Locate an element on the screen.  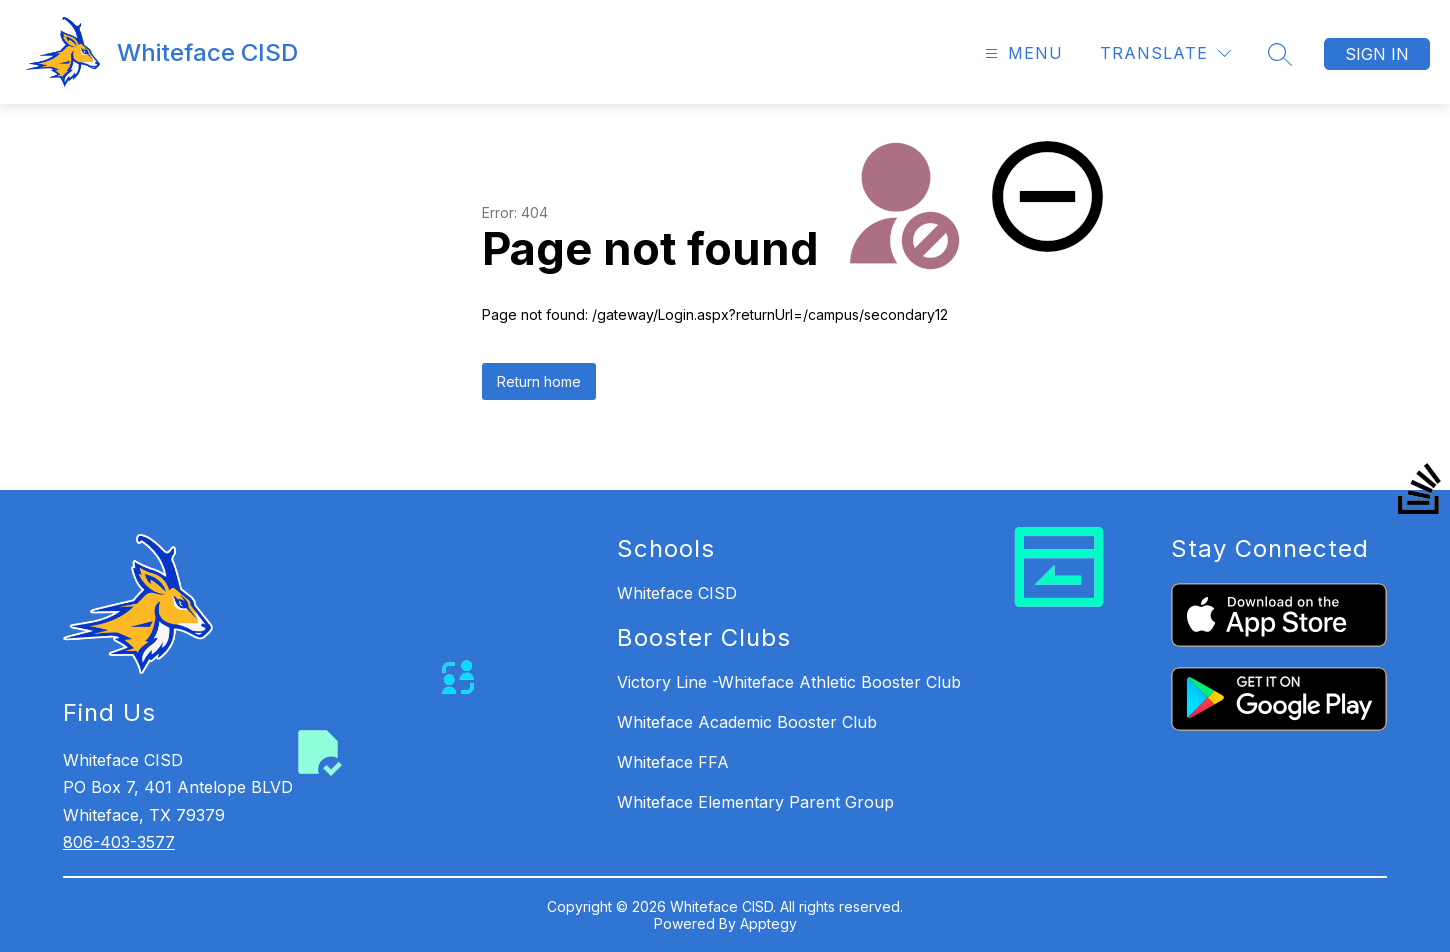
remove item from list or selection is located at coordinates (1047, 196).